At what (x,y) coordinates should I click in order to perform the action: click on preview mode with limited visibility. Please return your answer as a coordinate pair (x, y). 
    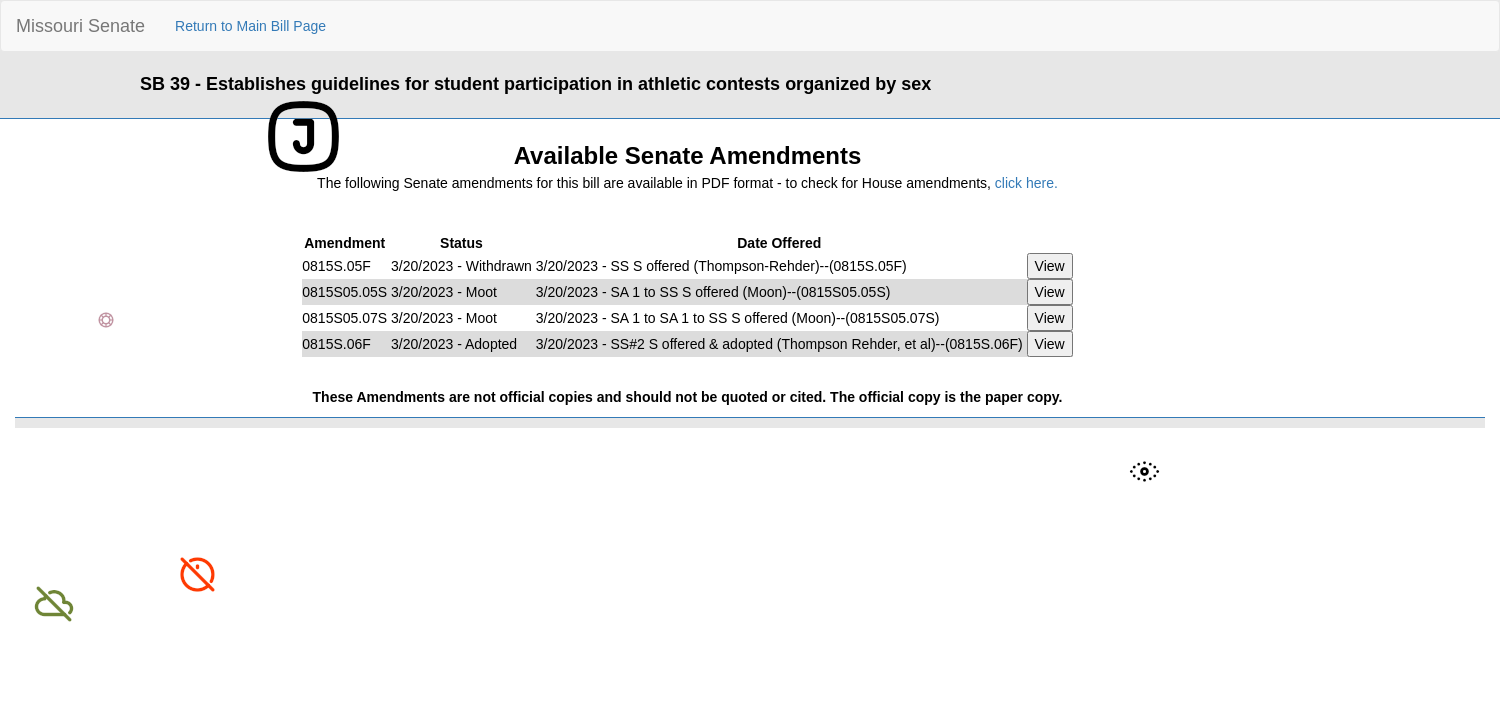
    Looking at the image, I should click on (1144, 471).